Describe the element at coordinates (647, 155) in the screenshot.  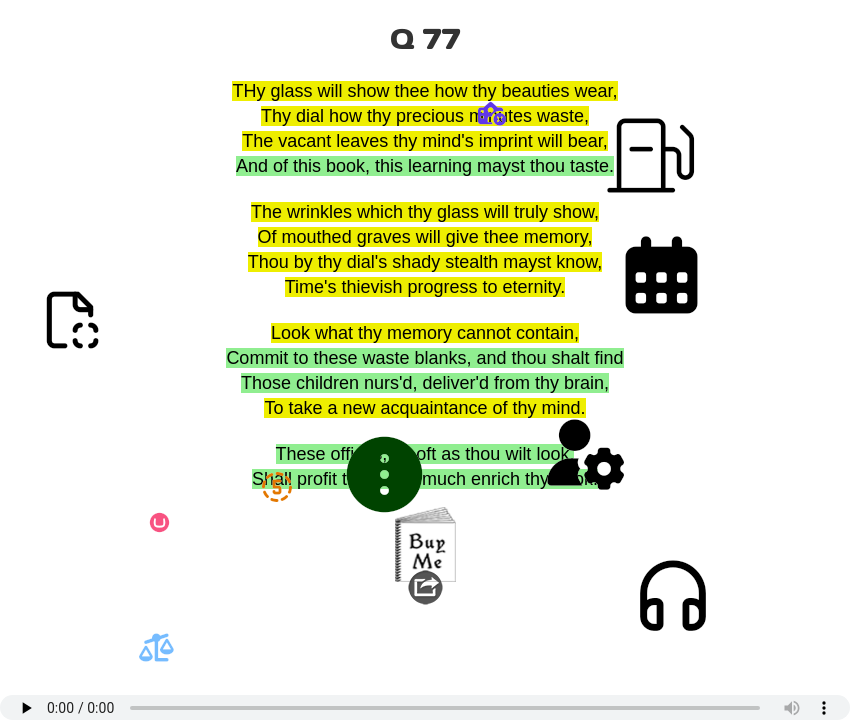
I see `find nearby gas stations` at that location.